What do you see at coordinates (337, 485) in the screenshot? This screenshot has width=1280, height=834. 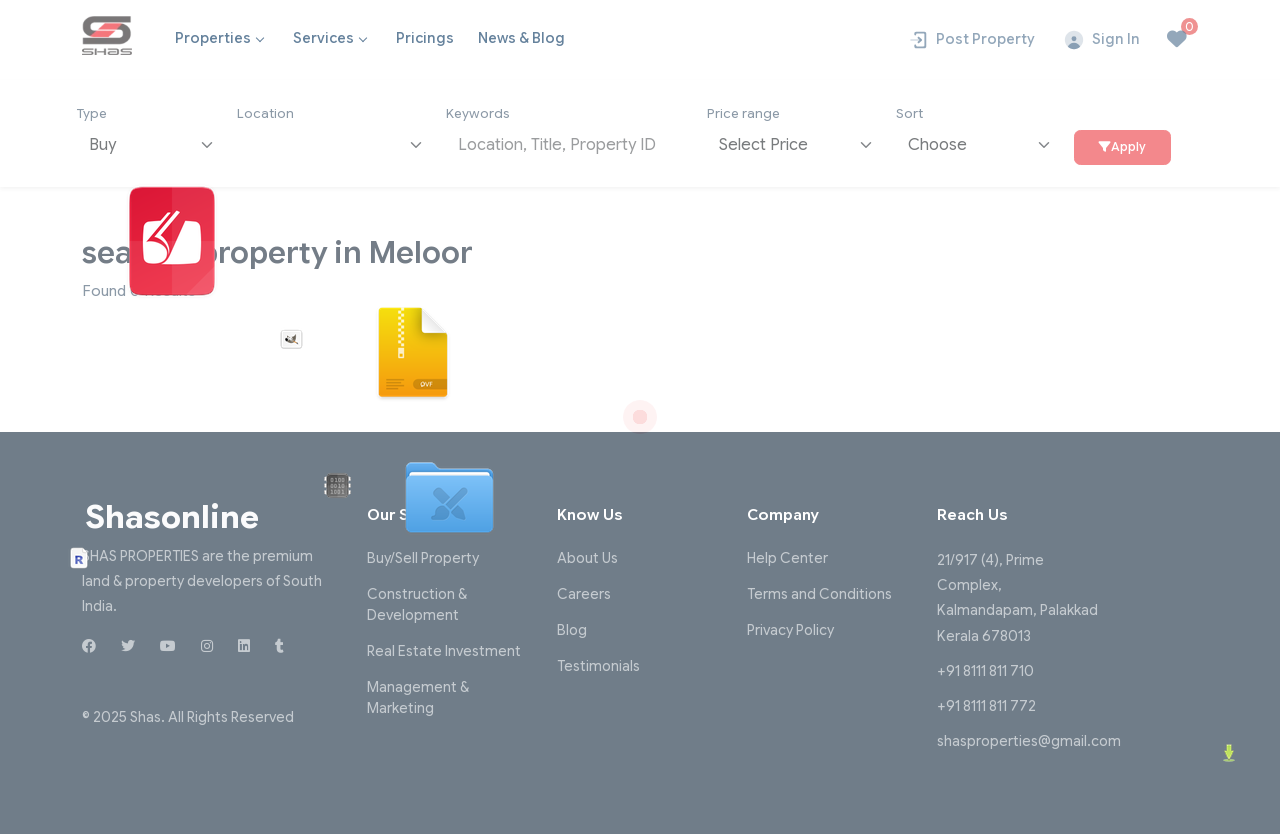 I see `firmware file type indicator` at bounding box center [337, 485].